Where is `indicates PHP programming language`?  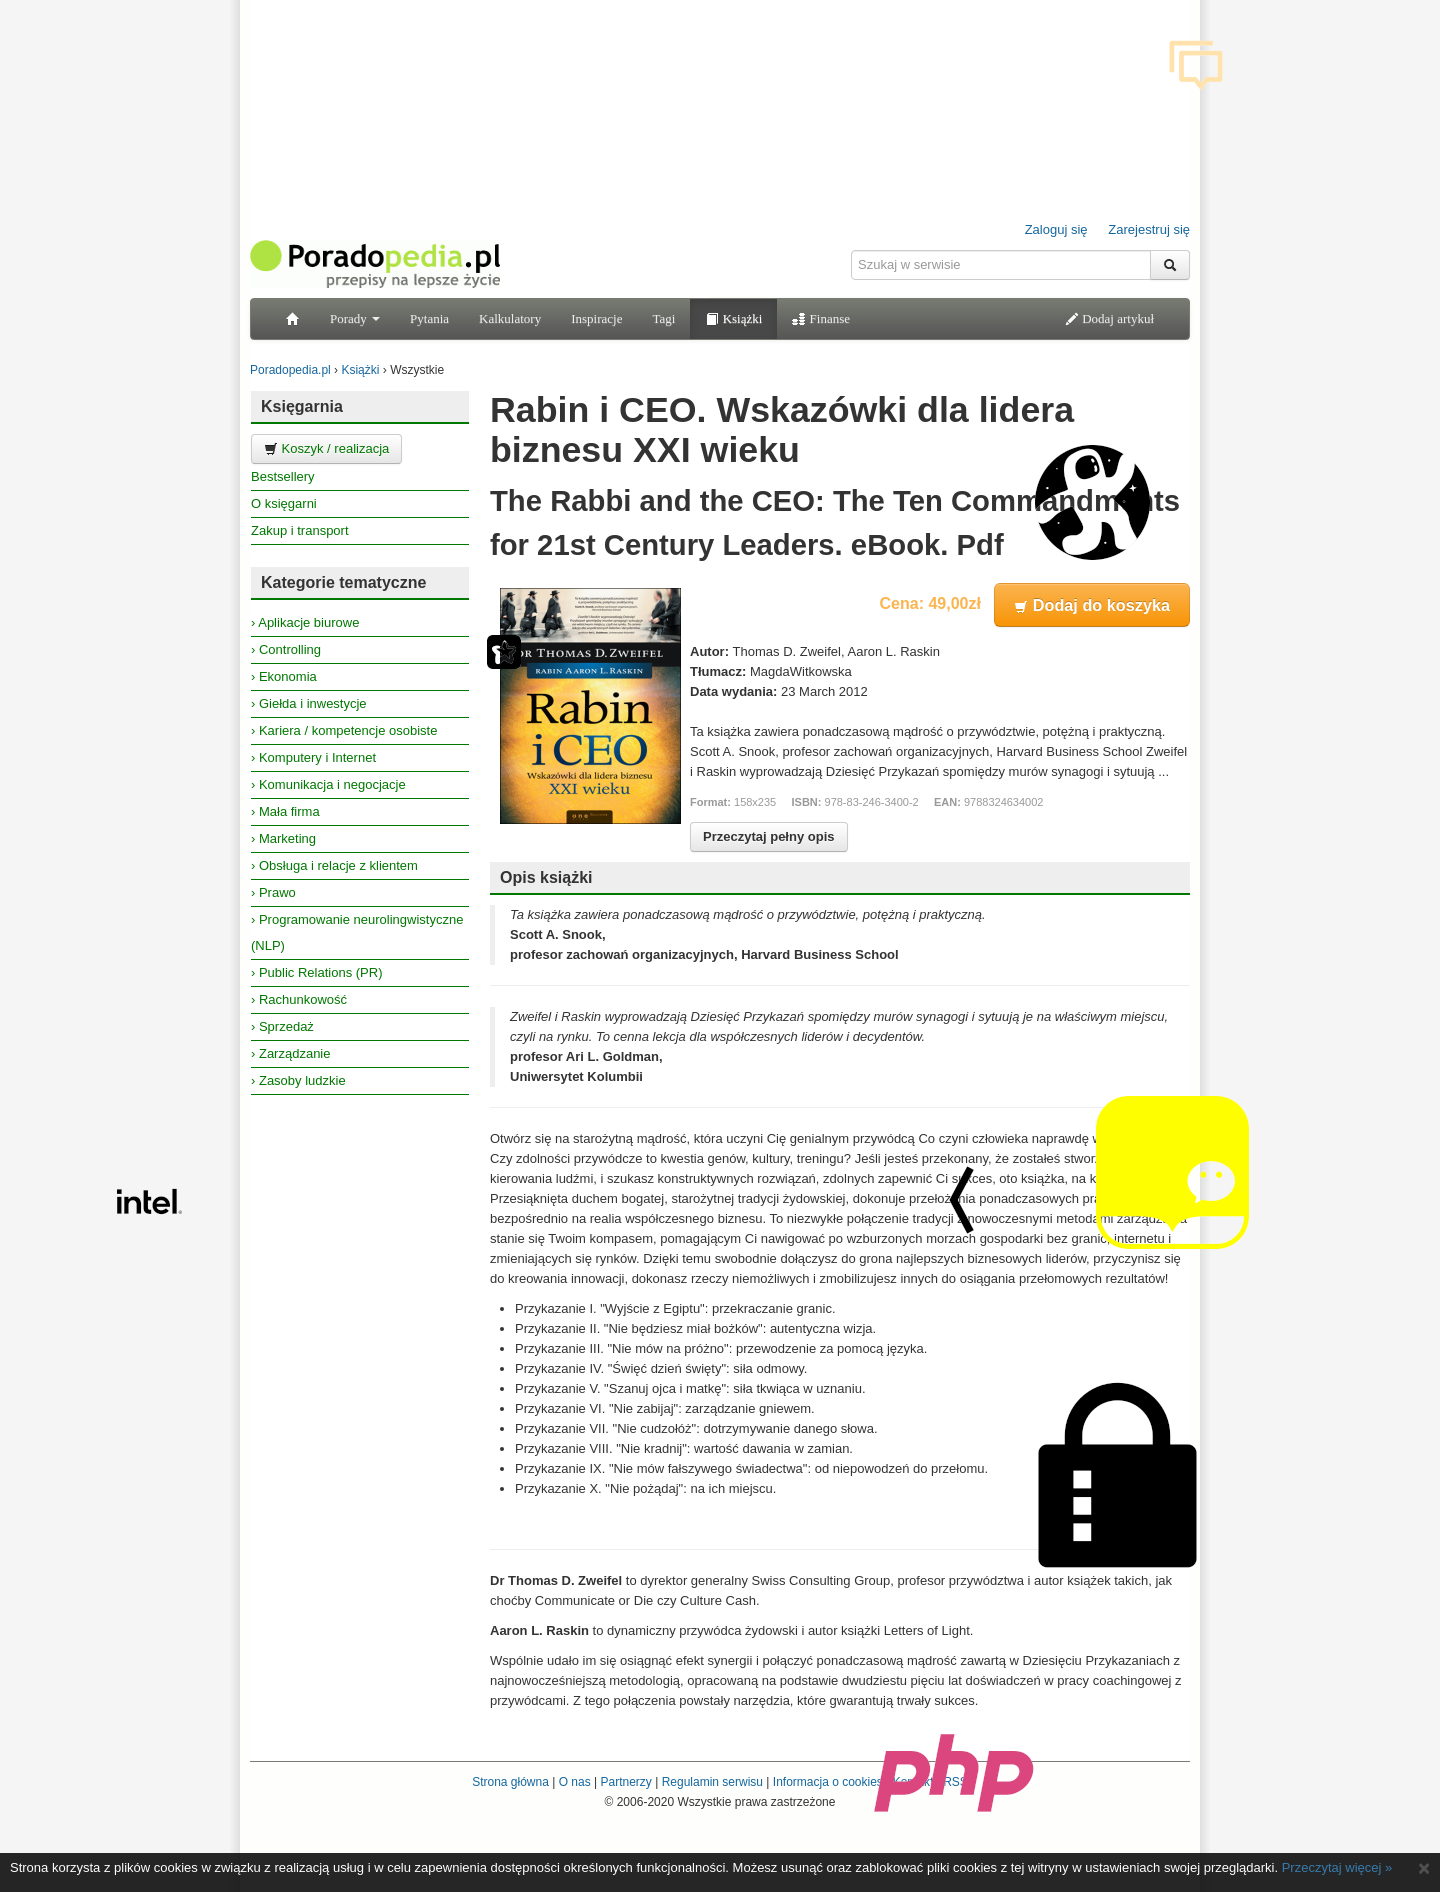
indicates PHP programming language is located at coordinates (953, 1778).